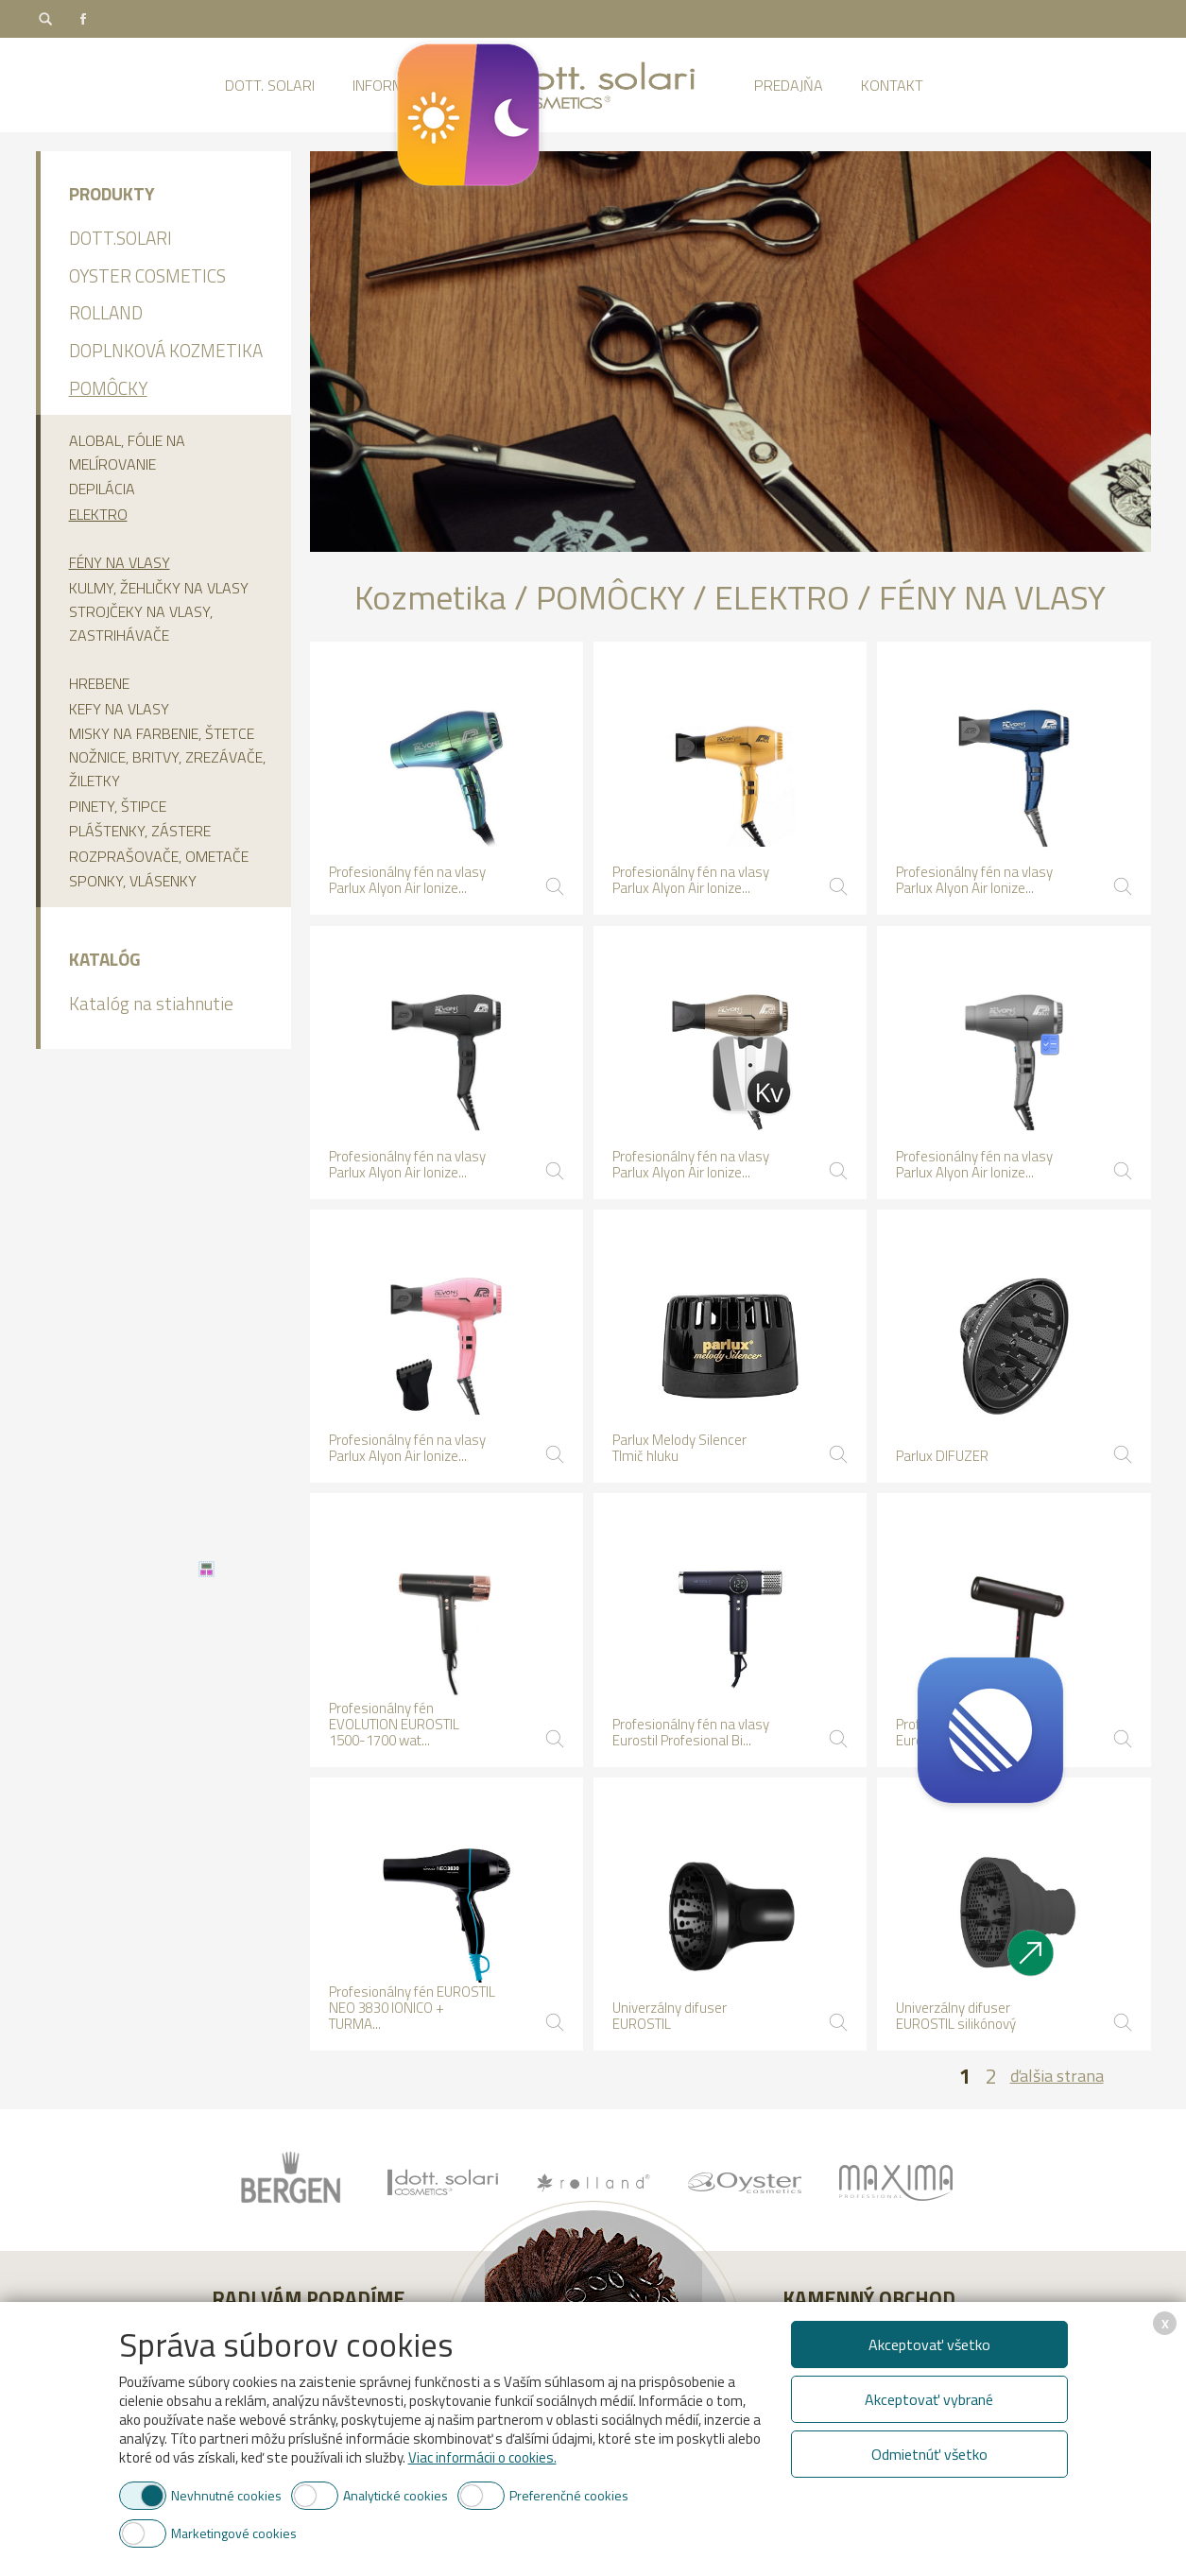  What do you see at coordinates (1030, 1952) in the screenshot?
I see `indicates a symbolic link or shortcut to another file` at bounding box center [1030, 1952].